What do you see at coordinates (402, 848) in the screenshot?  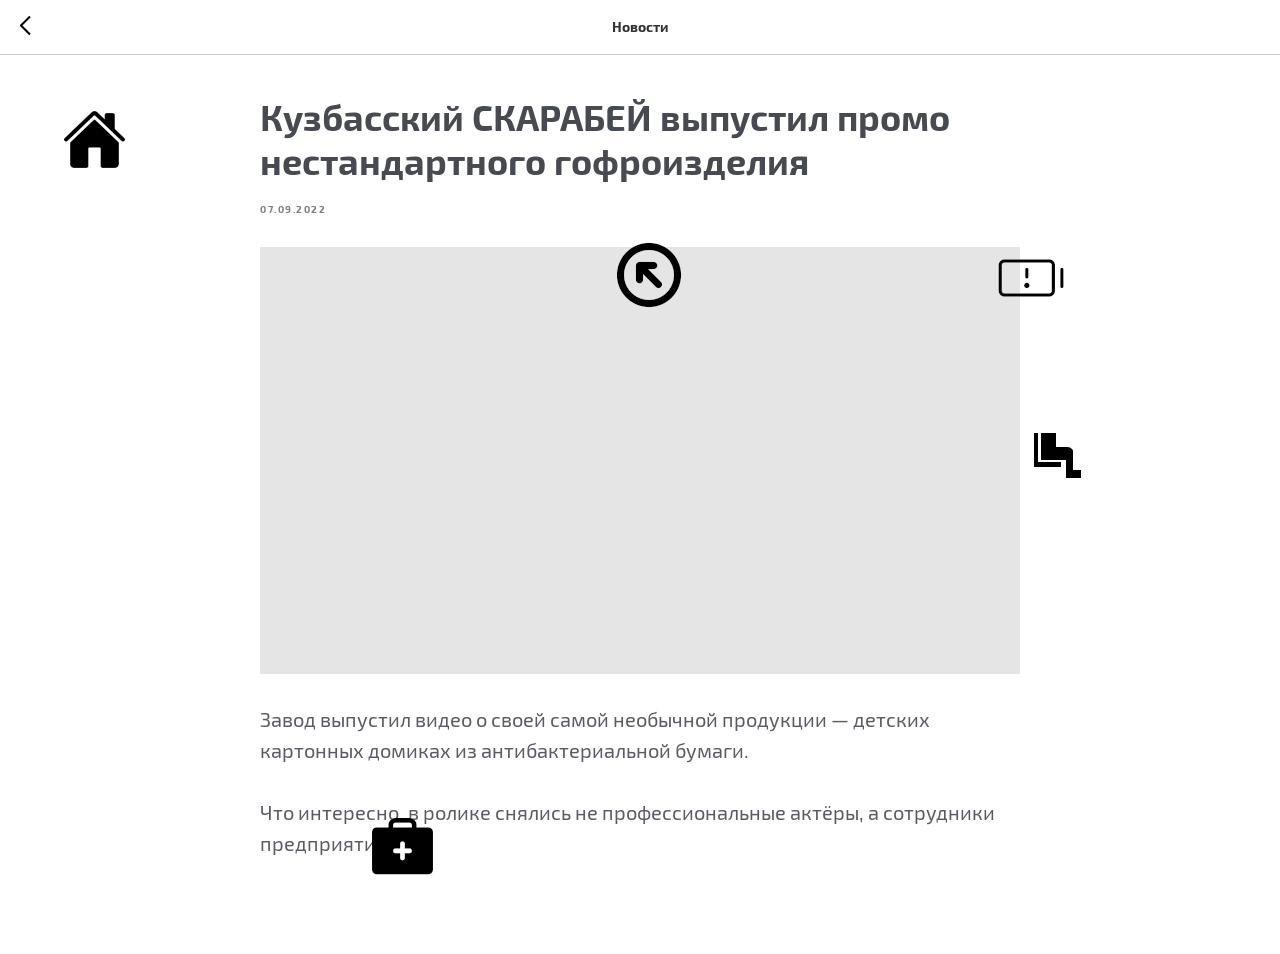 I see `access medical or health resources` at bounding box center [402, 848].